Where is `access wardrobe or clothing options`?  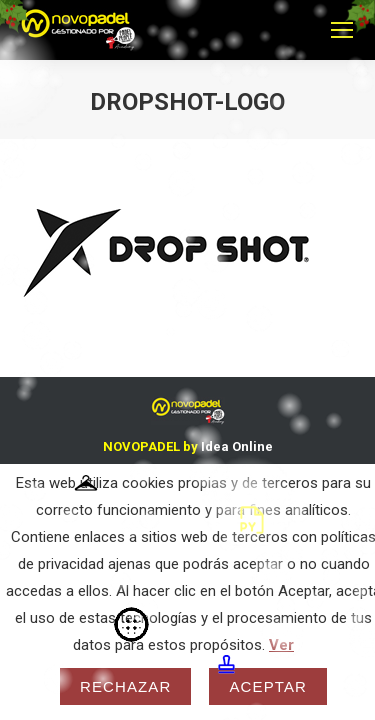 access wardrobe or clothing options is located at coordinates (86, 484).